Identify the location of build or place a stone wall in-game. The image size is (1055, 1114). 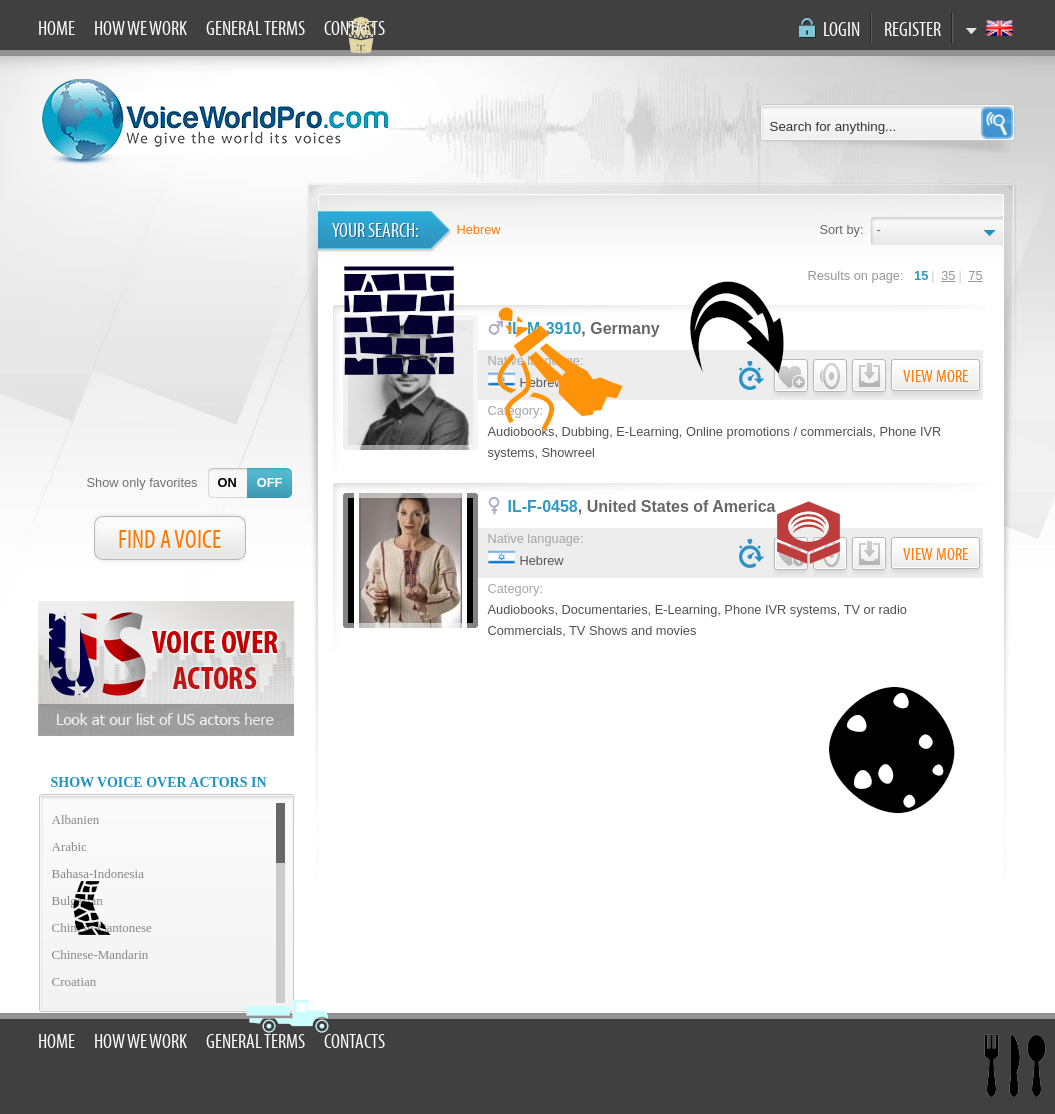
(399, 320).